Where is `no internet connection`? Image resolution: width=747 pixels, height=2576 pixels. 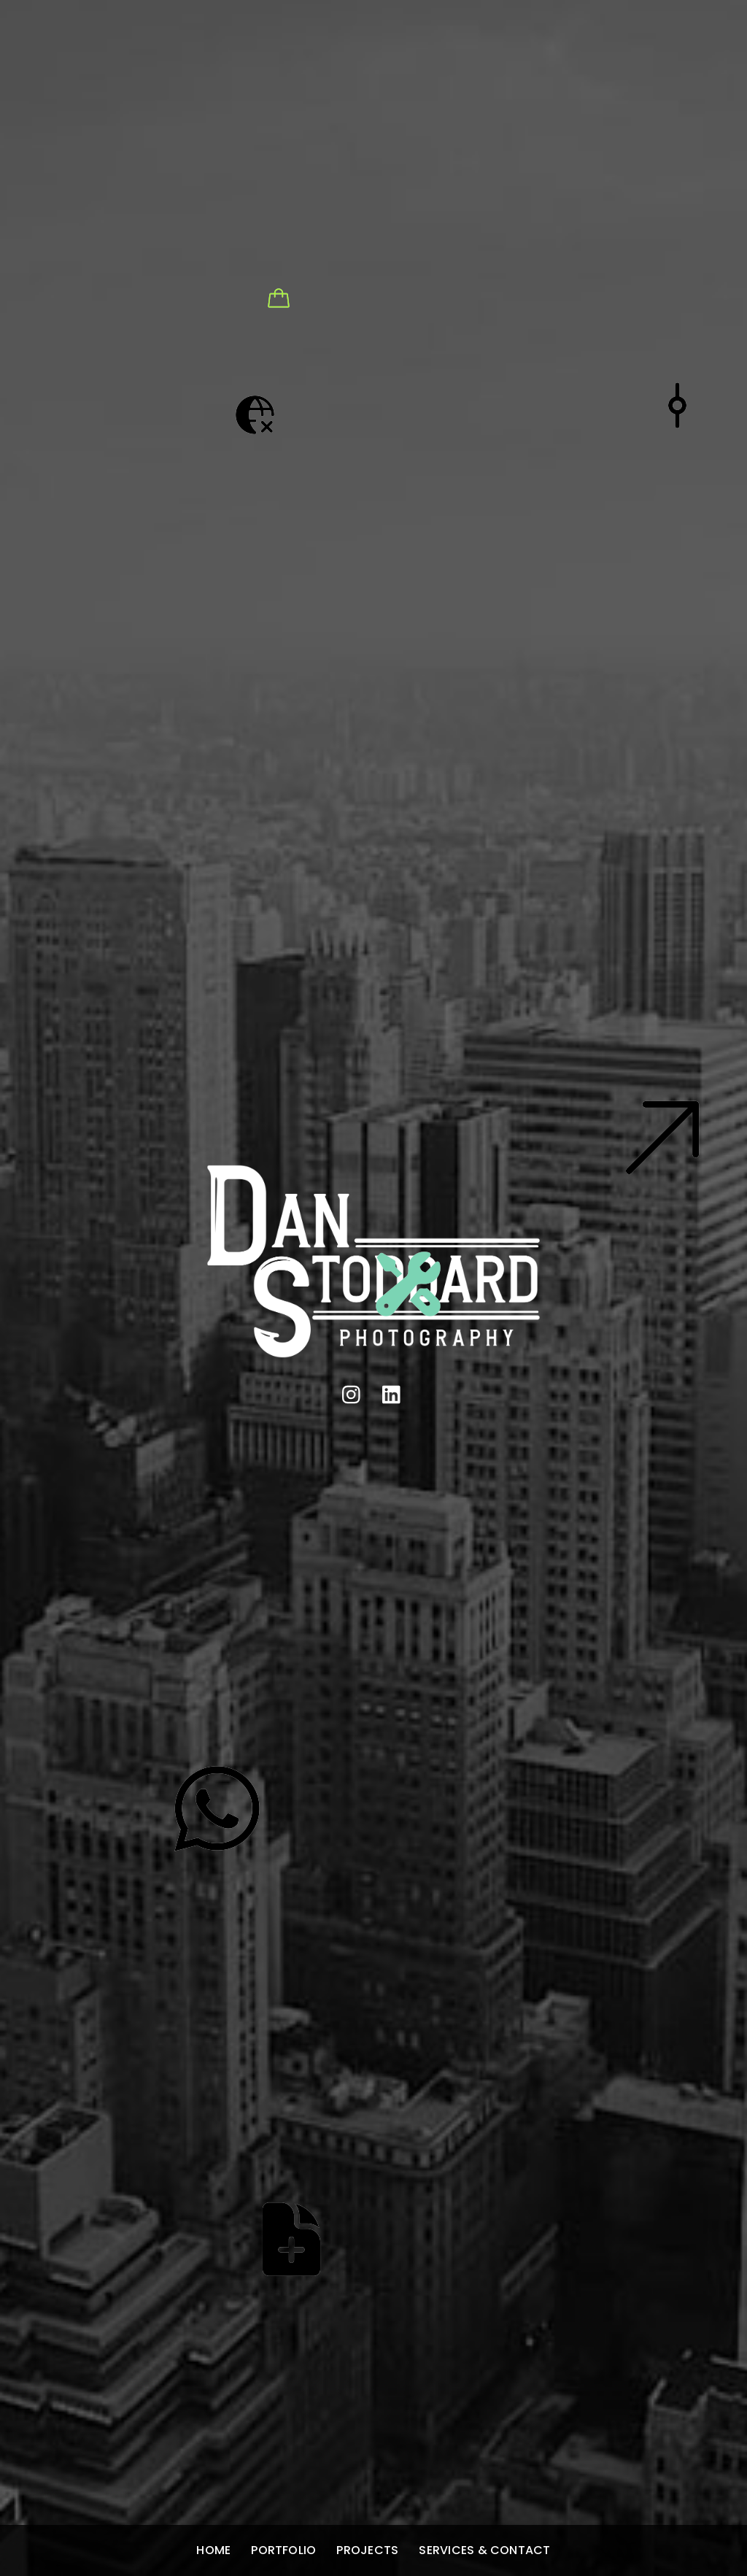
no internet connection is located at coordinates (255, 414).